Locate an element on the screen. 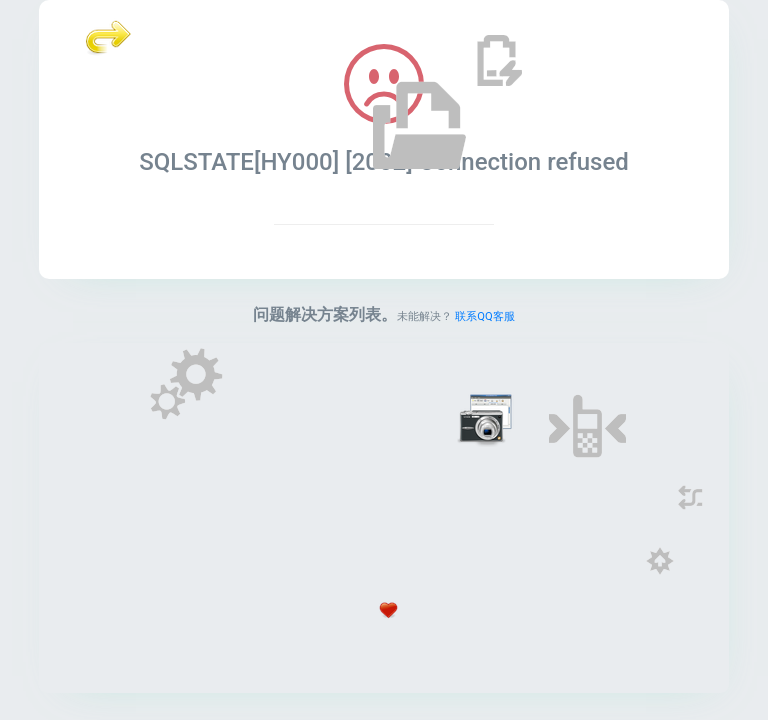 This screenshot has width=768, height=720. take a screenshot or screen capture is located at coordinates (485, 418).